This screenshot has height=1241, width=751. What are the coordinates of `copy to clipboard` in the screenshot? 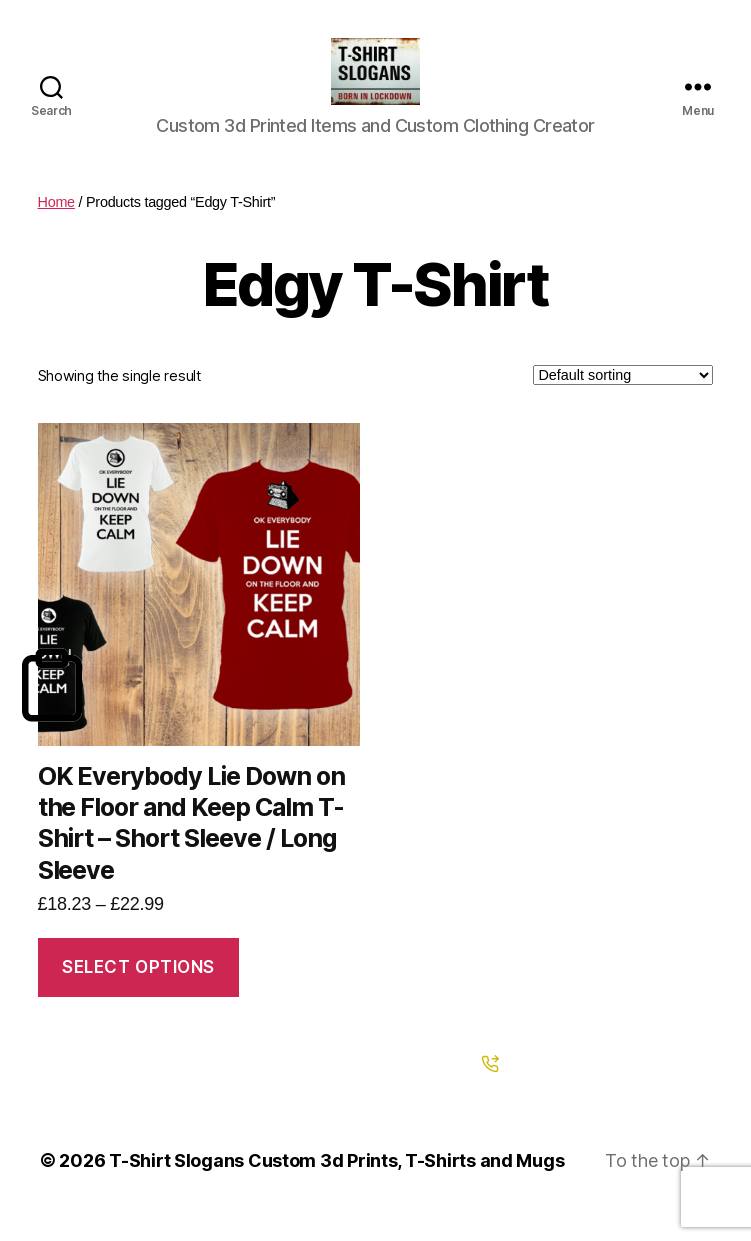 It's located at (52, 685).